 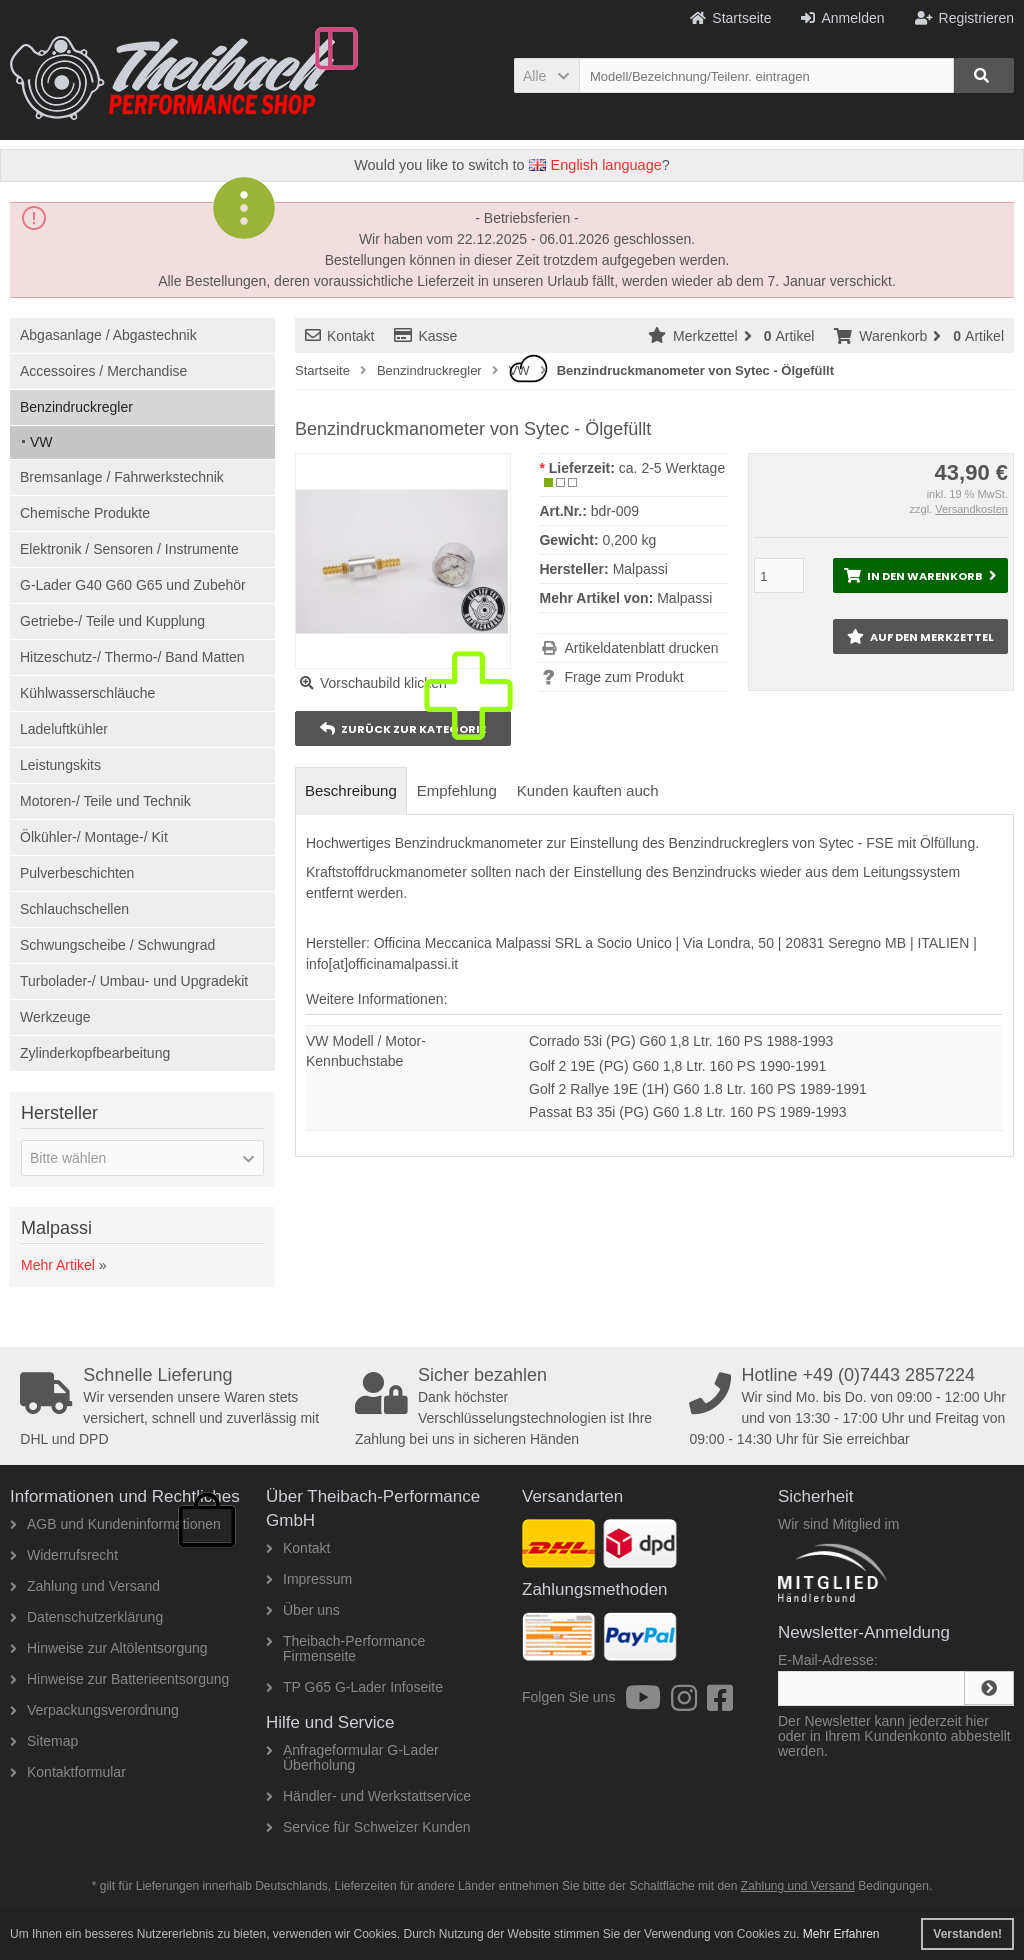 I want to click on access cloud storage, so click(x=528, y=368).